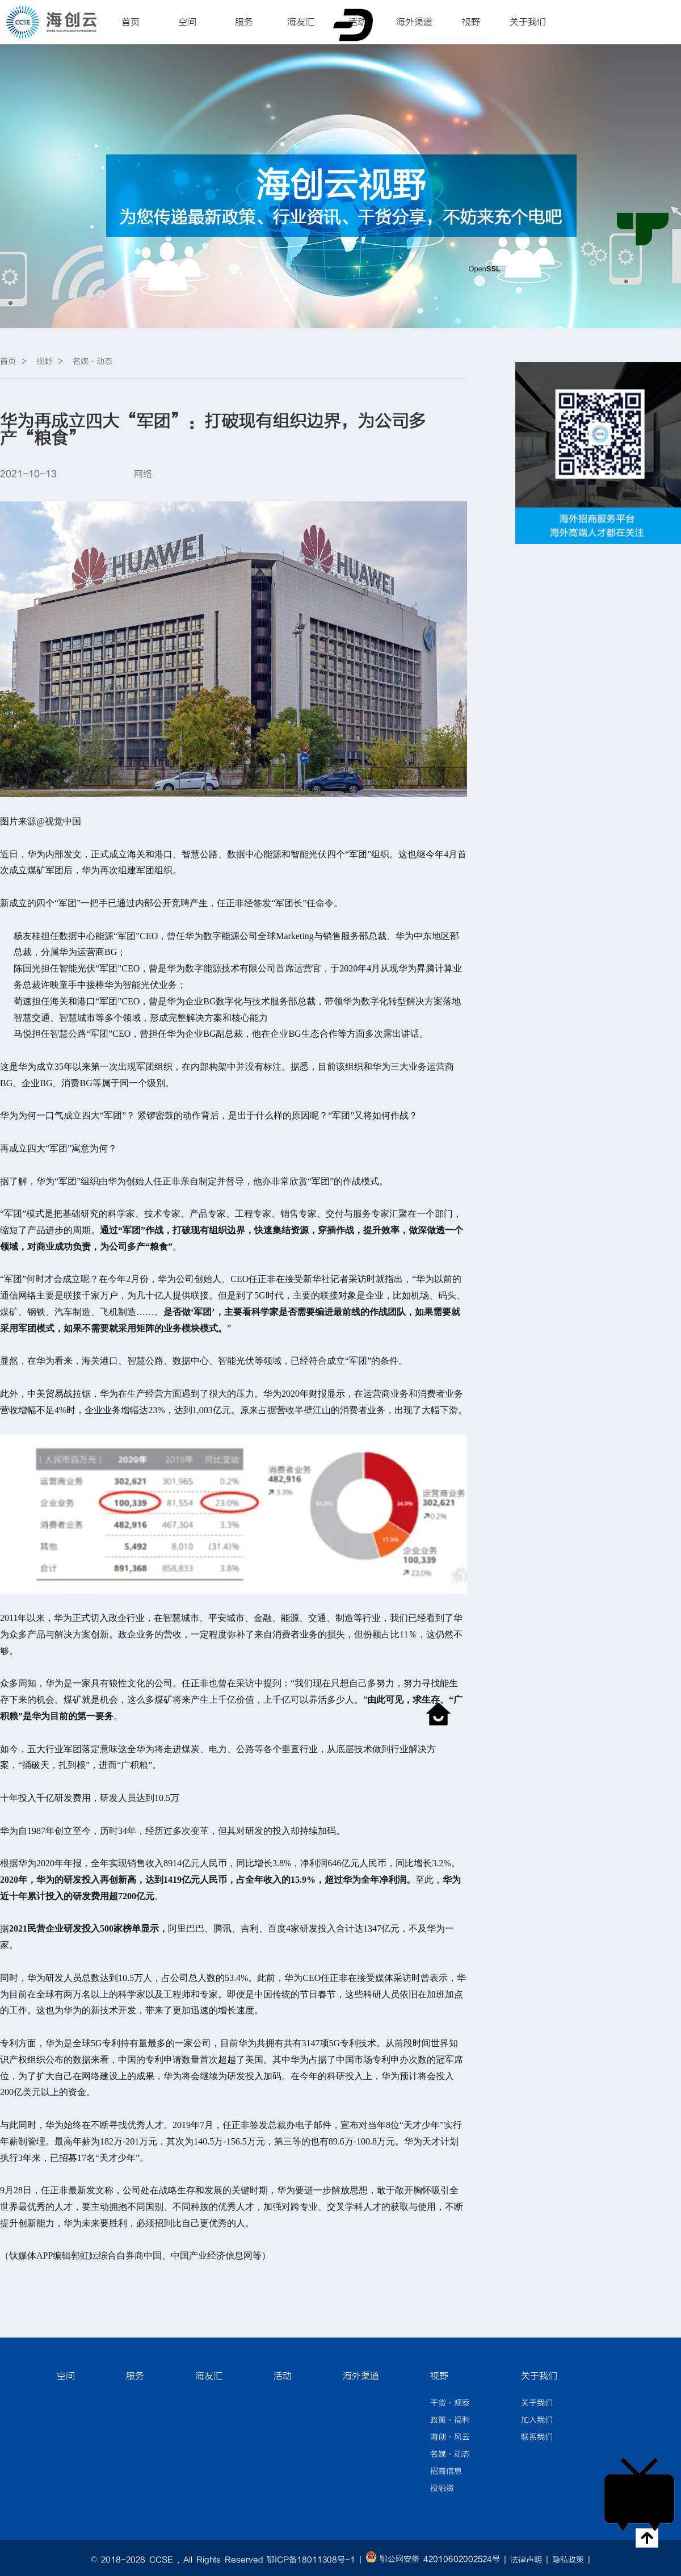  I want to click on visit top.gg website, so click(642, 229).